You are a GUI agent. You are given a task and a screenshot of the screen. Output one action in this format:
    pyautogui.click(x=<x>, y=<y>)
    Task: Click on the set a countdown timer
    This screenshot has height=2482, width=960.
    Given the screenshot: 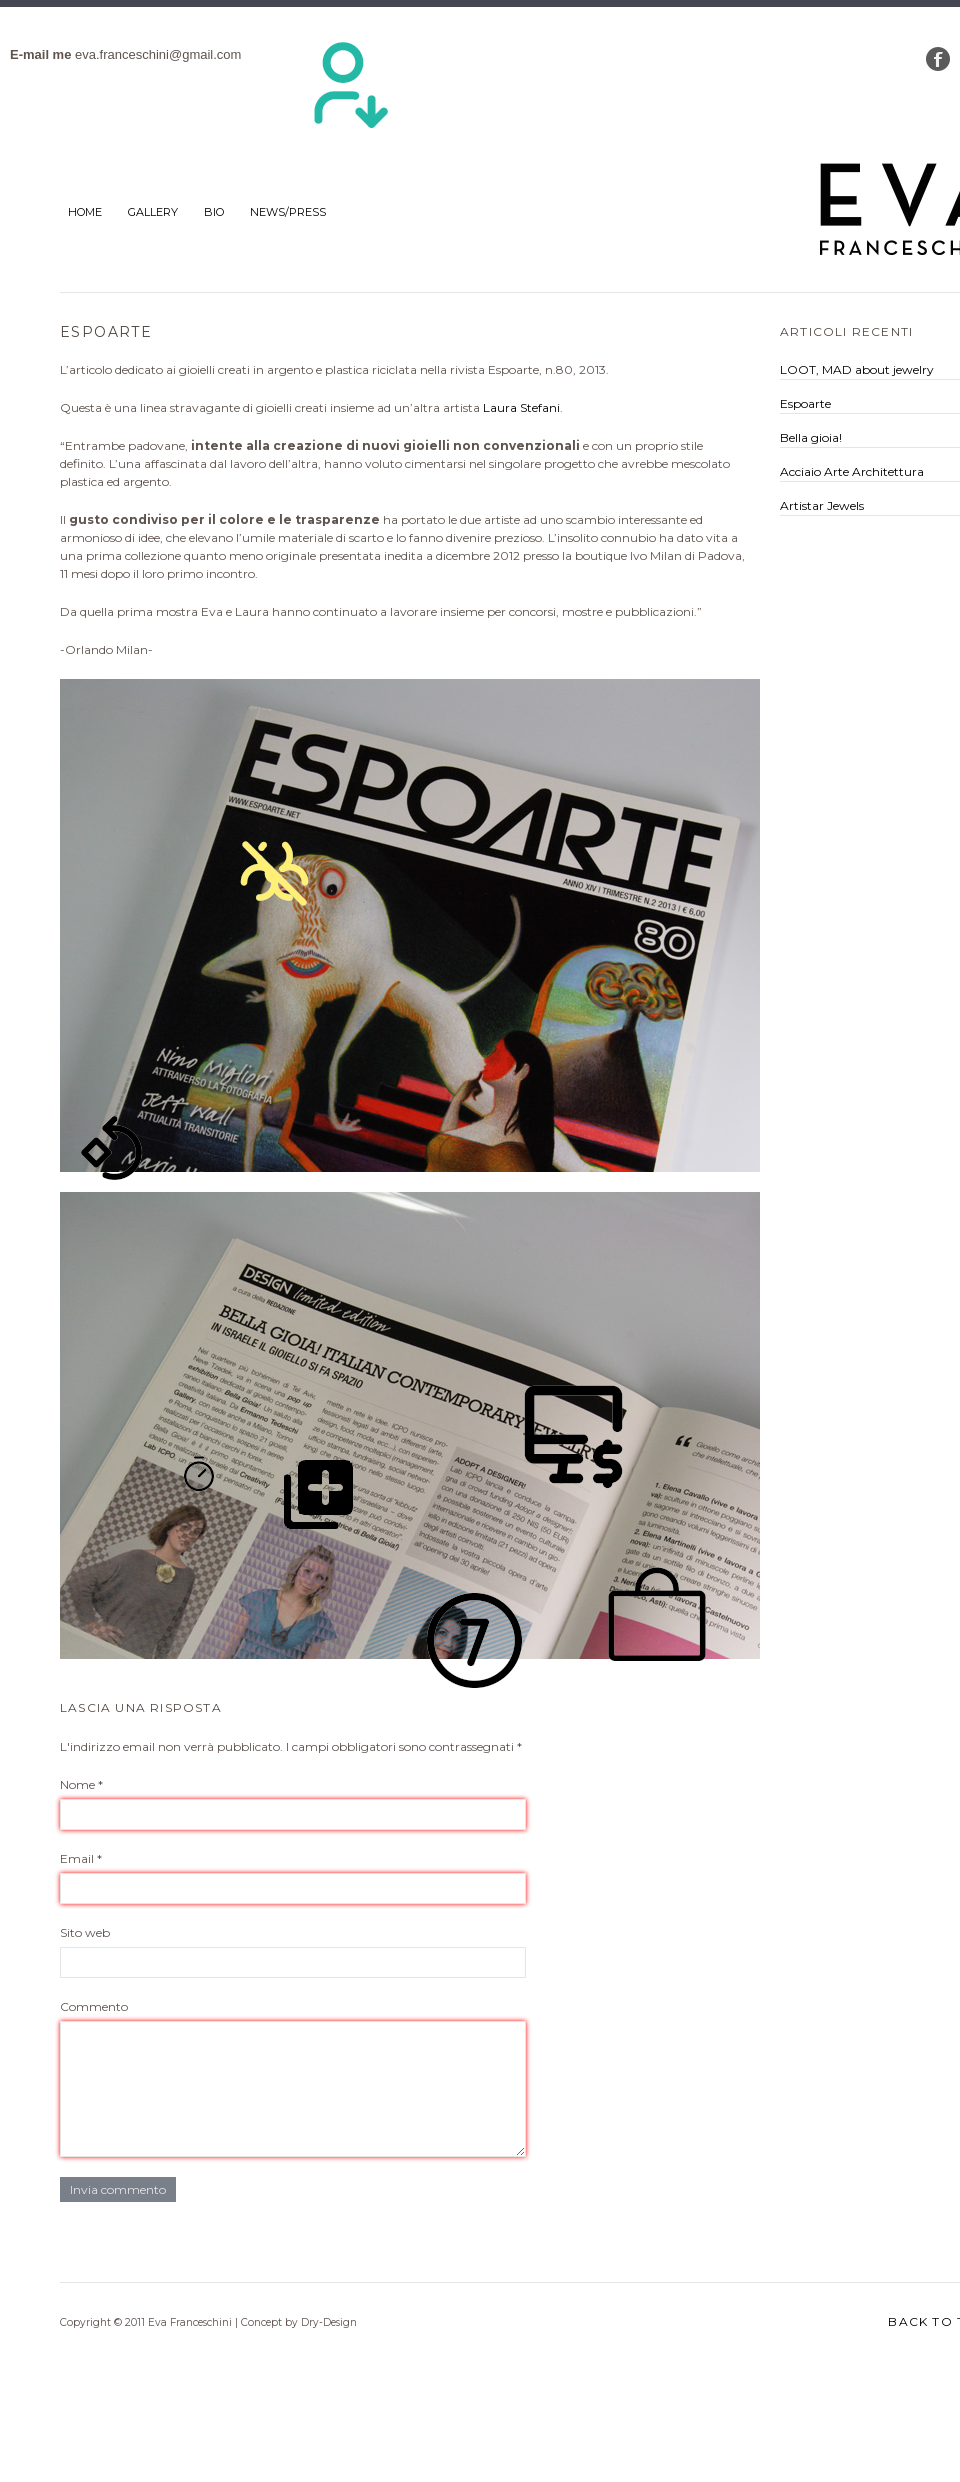 What is the action you would take?
    pyautogui.click(x=199, y=1475)
    